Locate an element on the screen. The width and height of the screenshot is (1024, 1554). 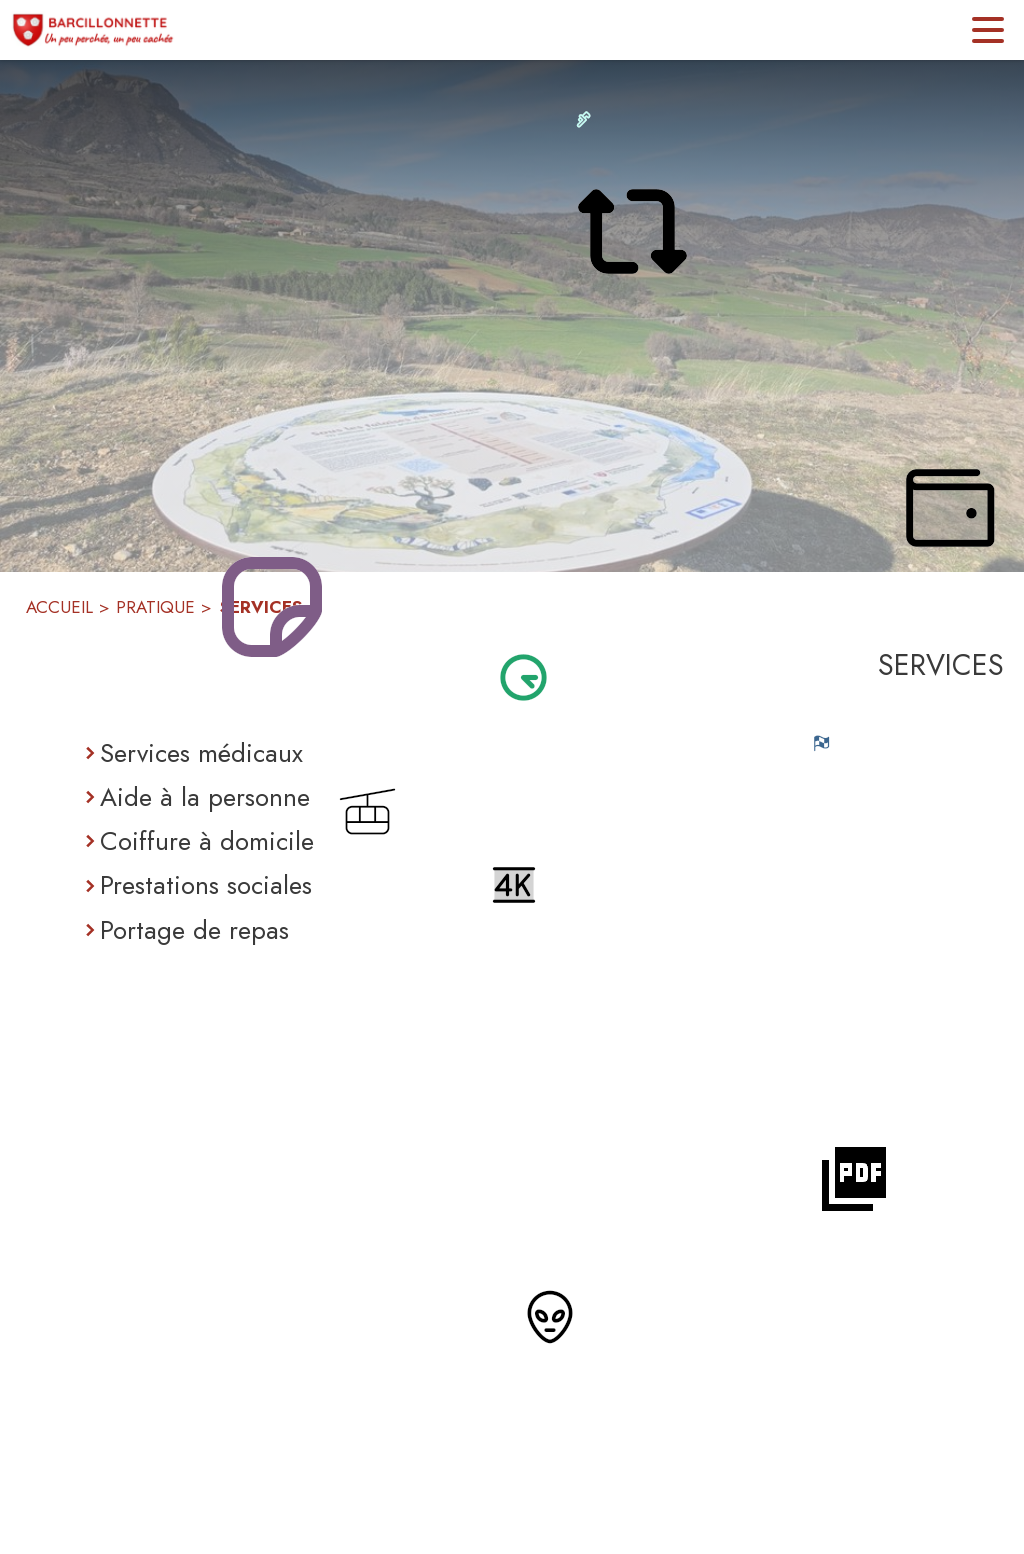
access cable car or gondola transit options is located at coordinates (367, 812).